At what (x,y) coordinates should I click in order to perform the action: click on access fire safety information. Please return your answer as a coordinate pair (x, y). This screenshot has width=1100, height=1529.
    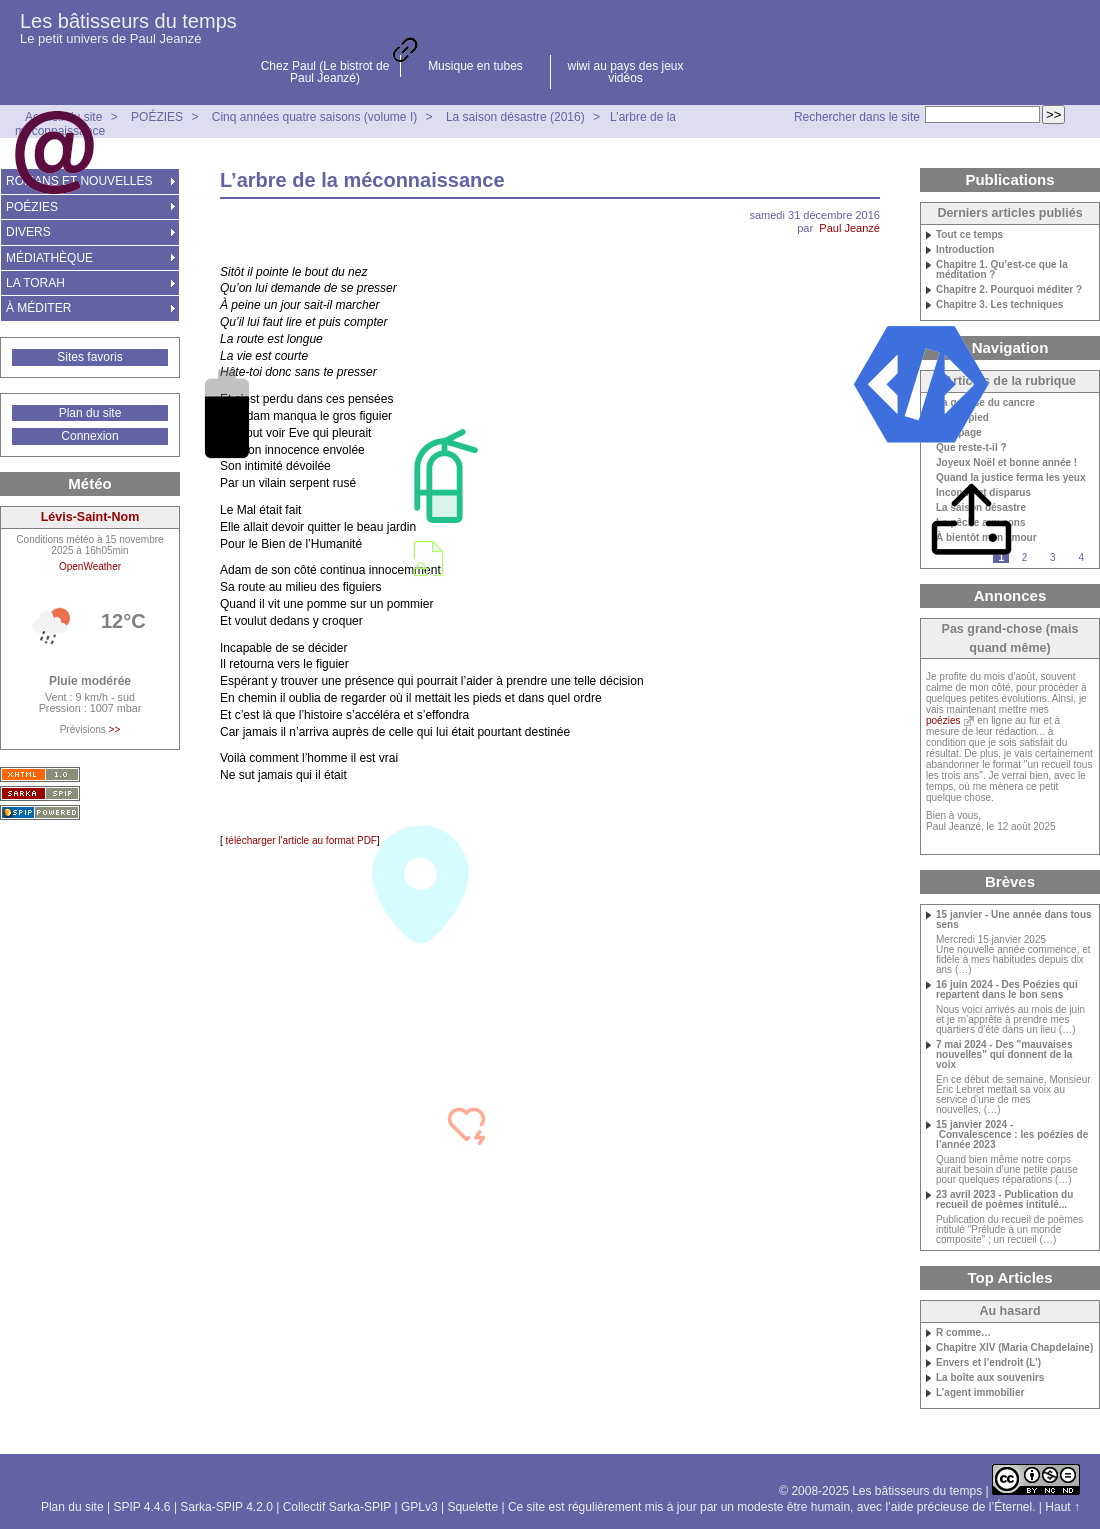
    Looking at the image, I should click on (441, 477).